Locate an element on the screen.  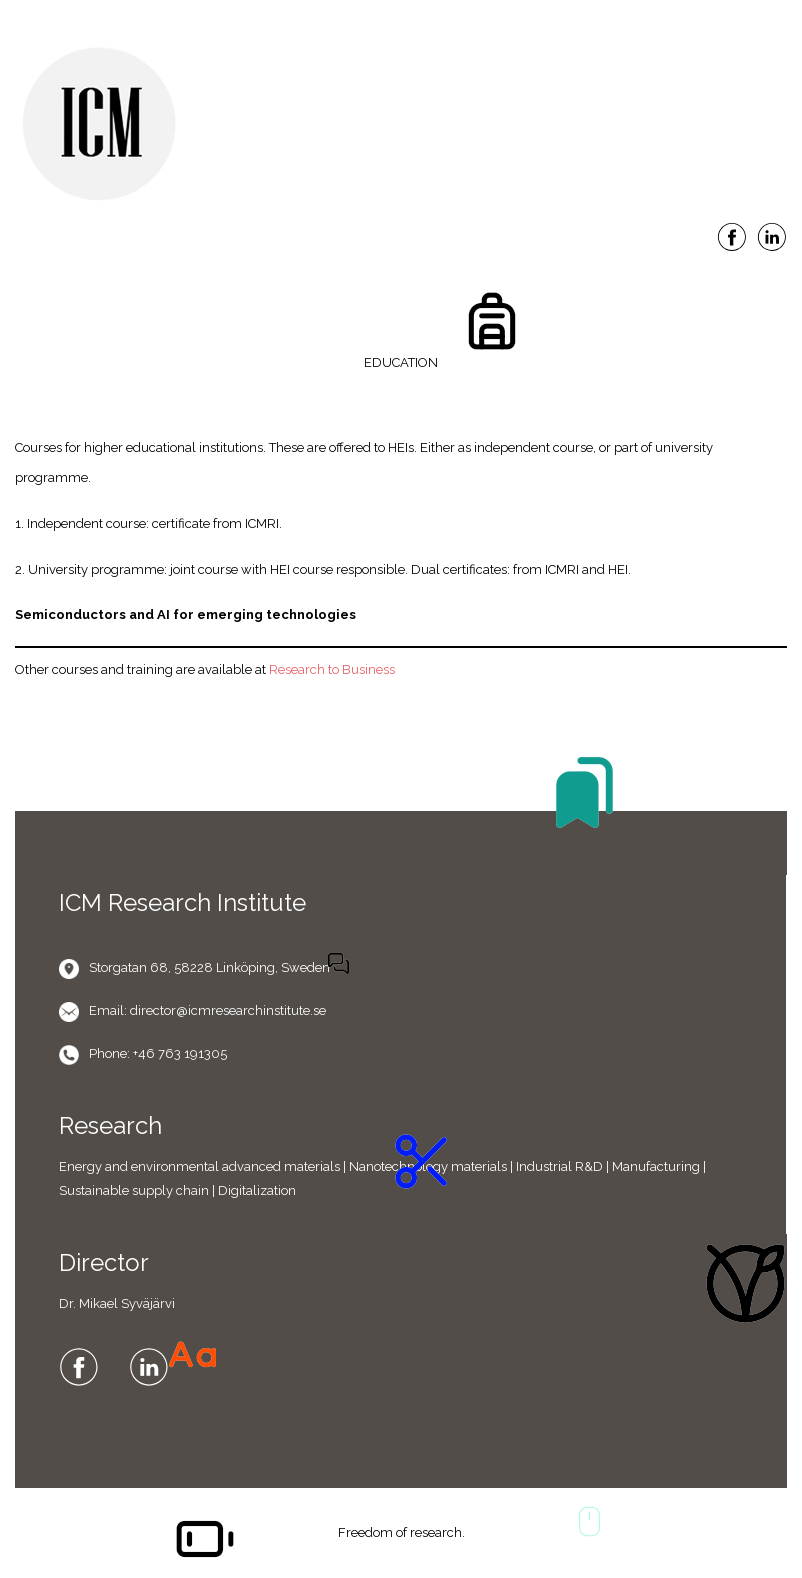
access your inventory or stored items is located at coordinates (492, 321).